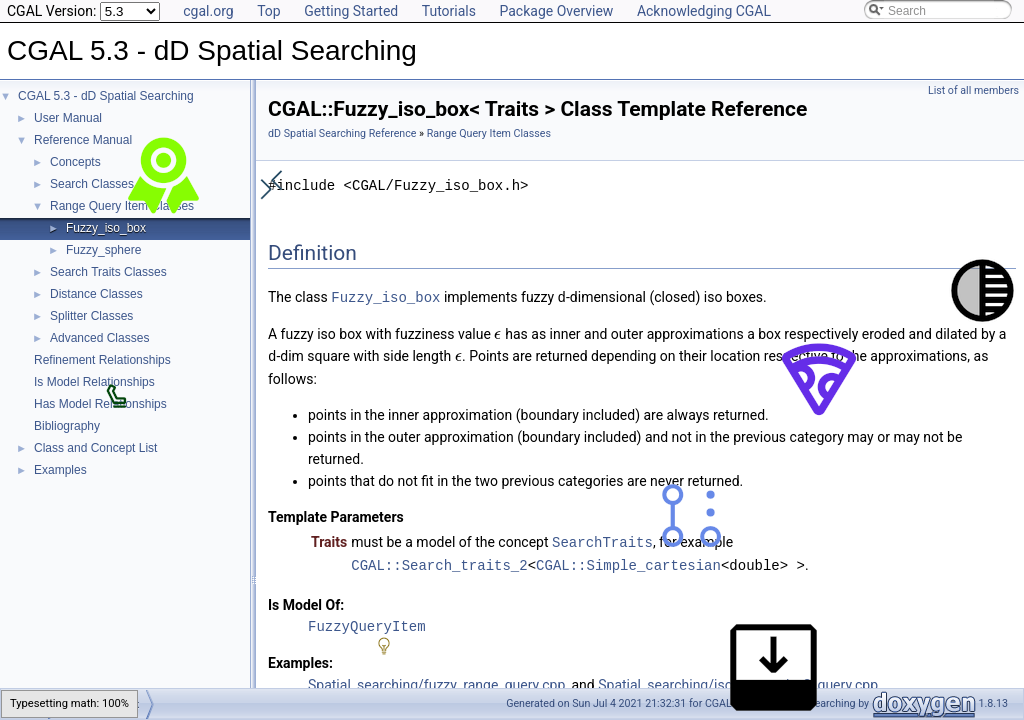 The width and height of the screenshot is (1024, 720). I want to click on dock panel to bottom of editor, so click(773, 667).